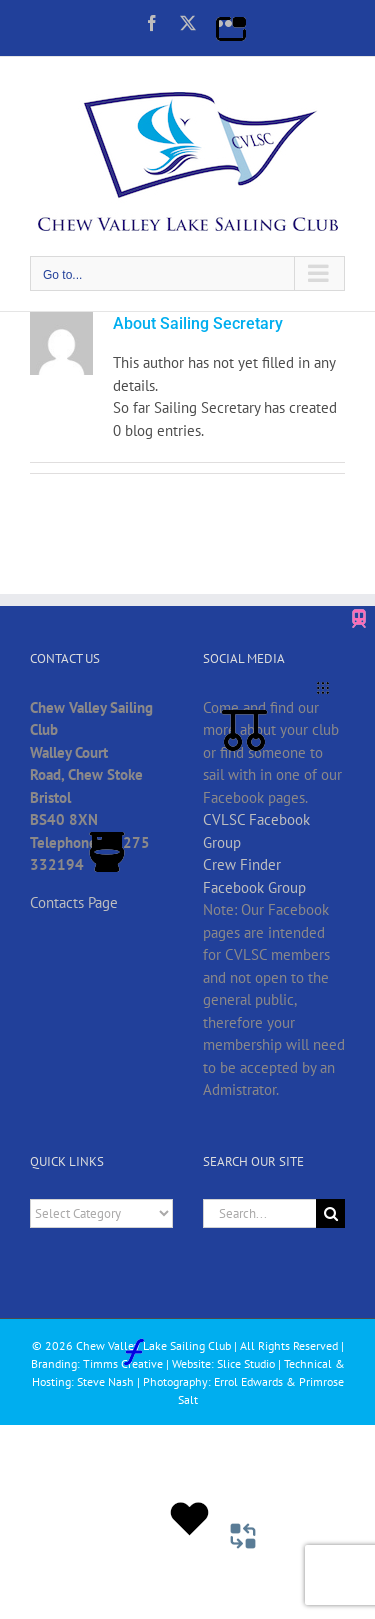 The height and width of the screenshot is (1619, 375). What do you see at coordinates (323, 688) in the screenshot?
I see `open app drawer or launcher` at bounding box center [323, 688].